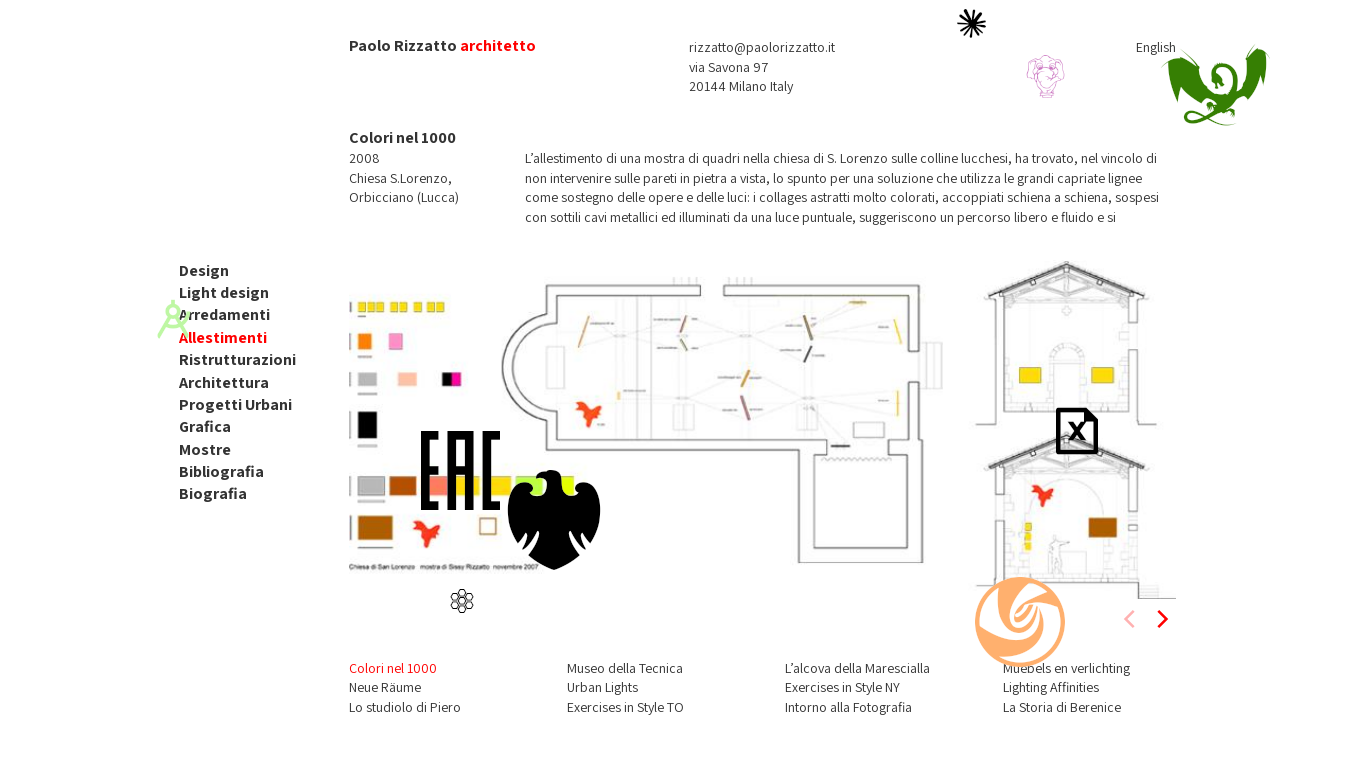 The image size is (1355, 781). I want to click on open an excel spreadsheet, so click(1077, 431).